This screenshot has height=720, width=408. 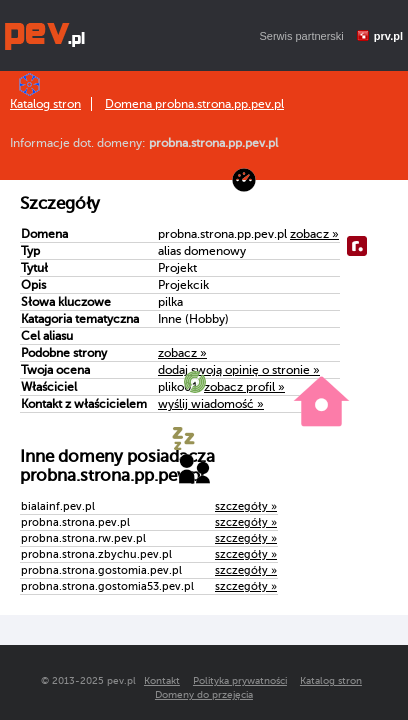 What do you see at coordinates (195, 382) in the screenshot?
I see `open discogs music database` at bounding box center [195, 382].